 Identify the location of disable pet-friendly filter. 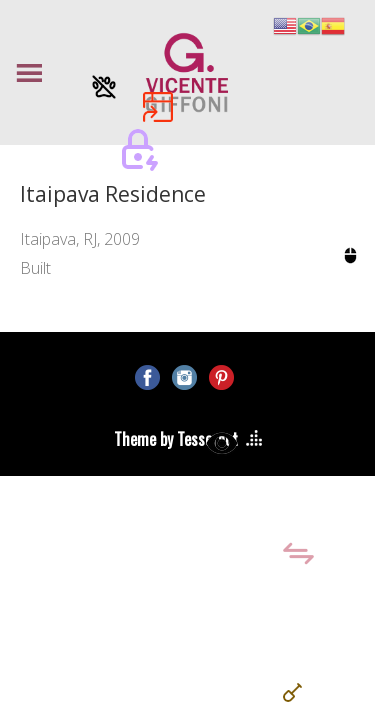
(104, 87).